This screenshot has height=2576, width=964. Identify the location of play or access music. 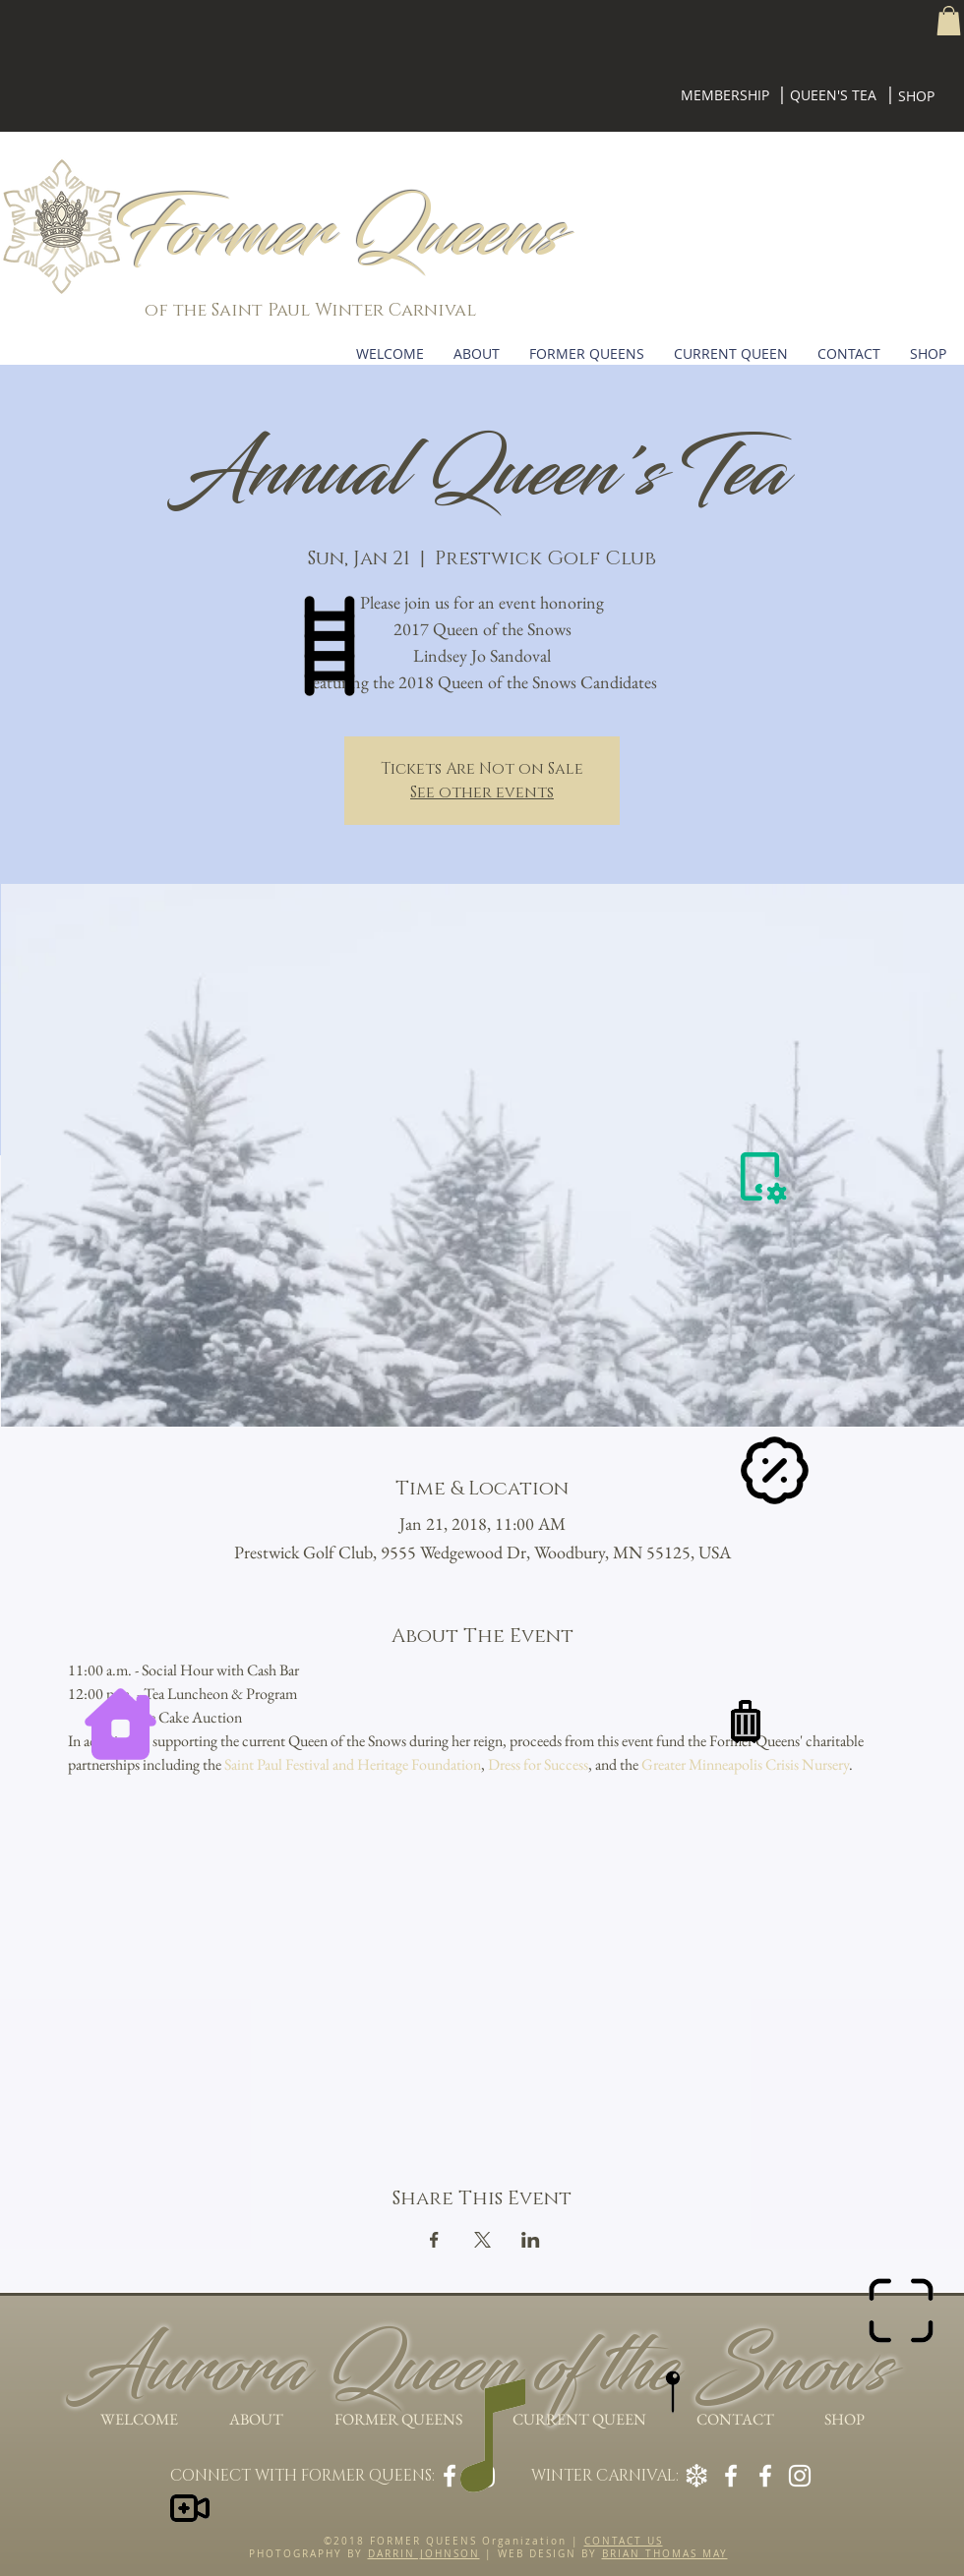
(493, 2435).